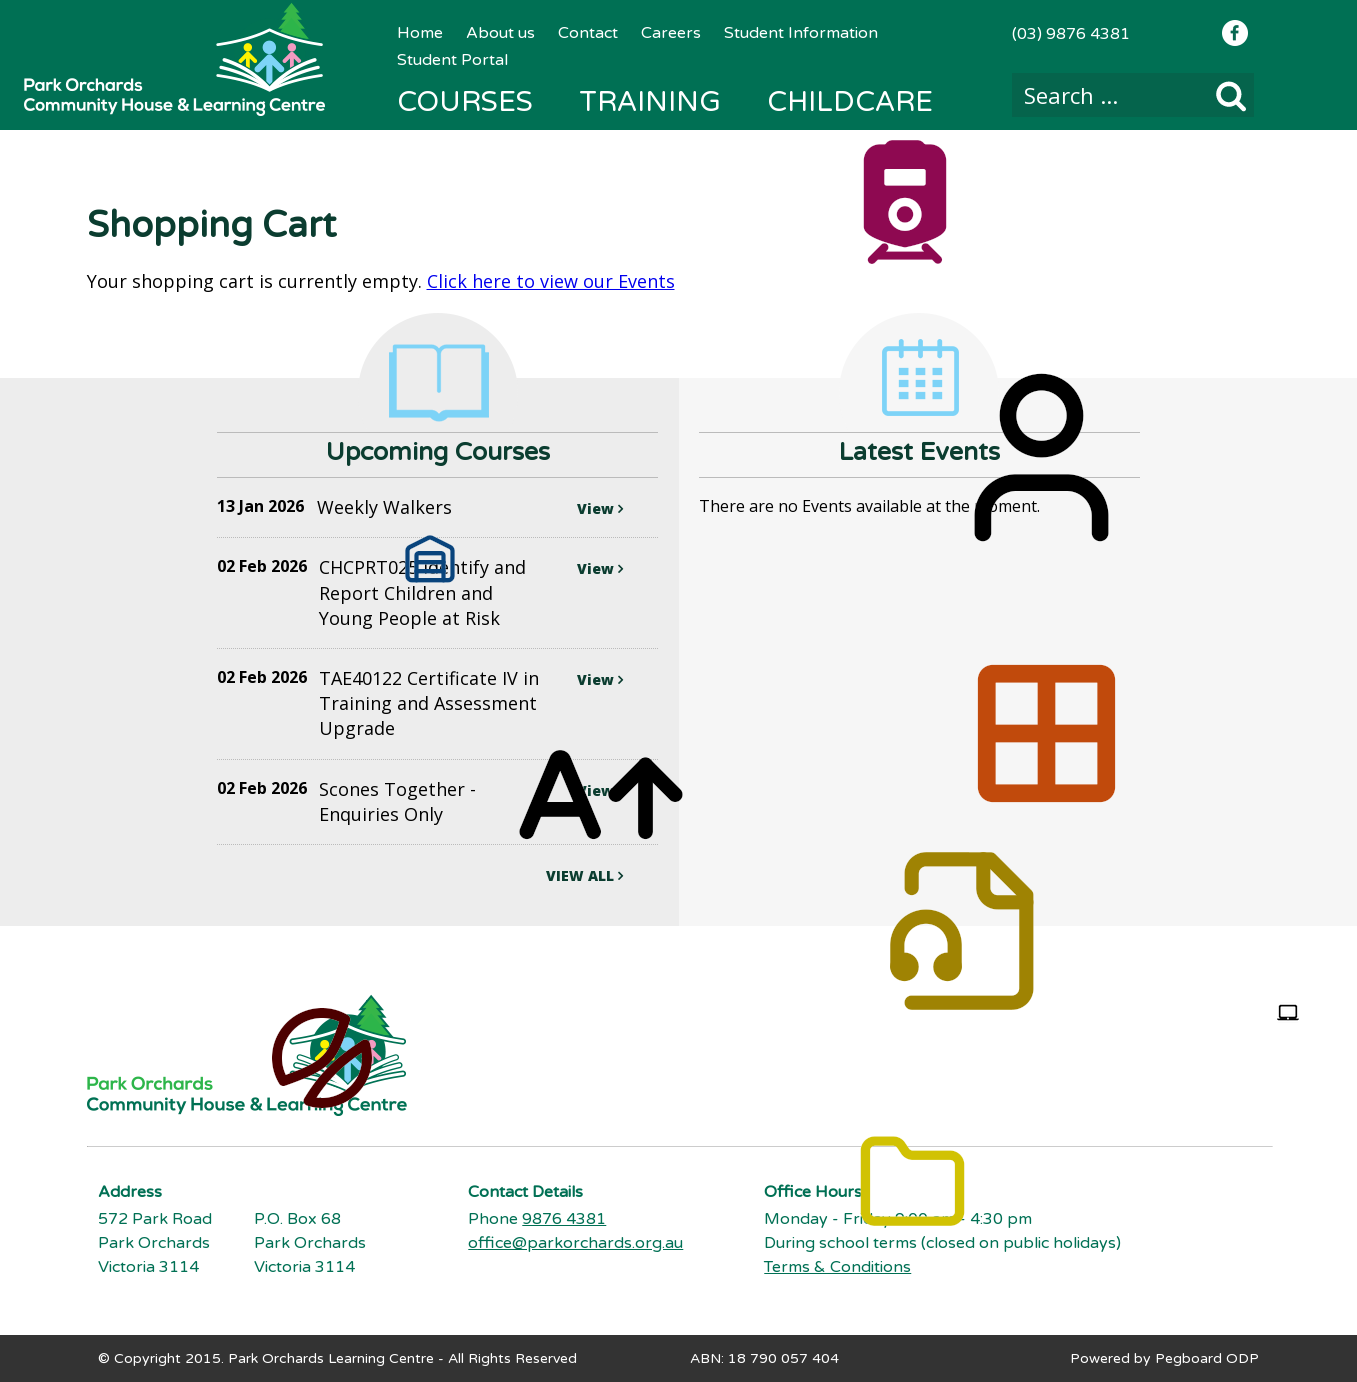  I want to click on open file folder, so click(912, 1183).